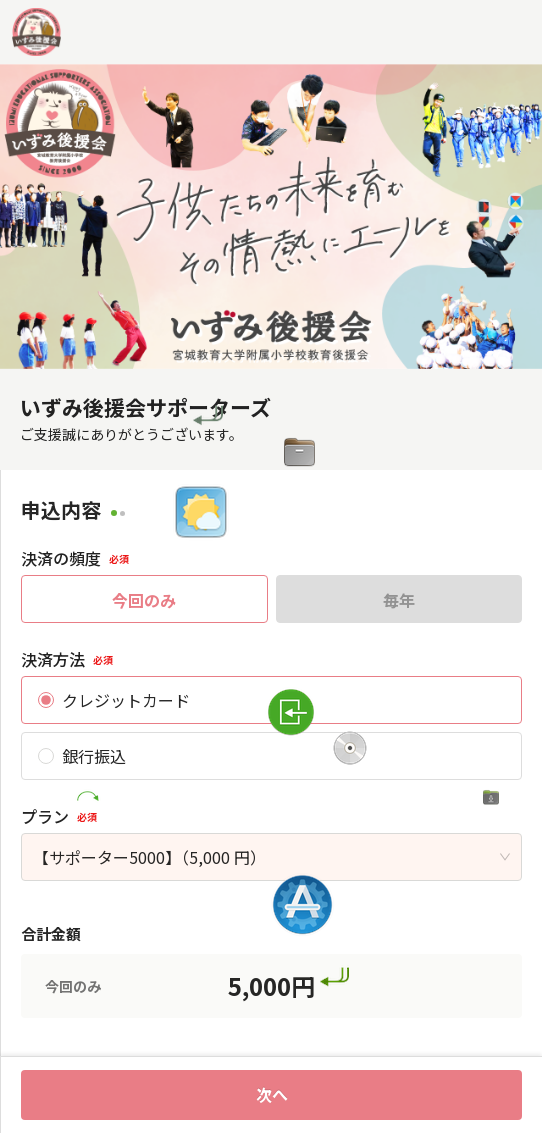  What do you see at coordinates (302, 904) in the screenshot?
I see `open software properties and driver settings` at bounding box center [302, 904].